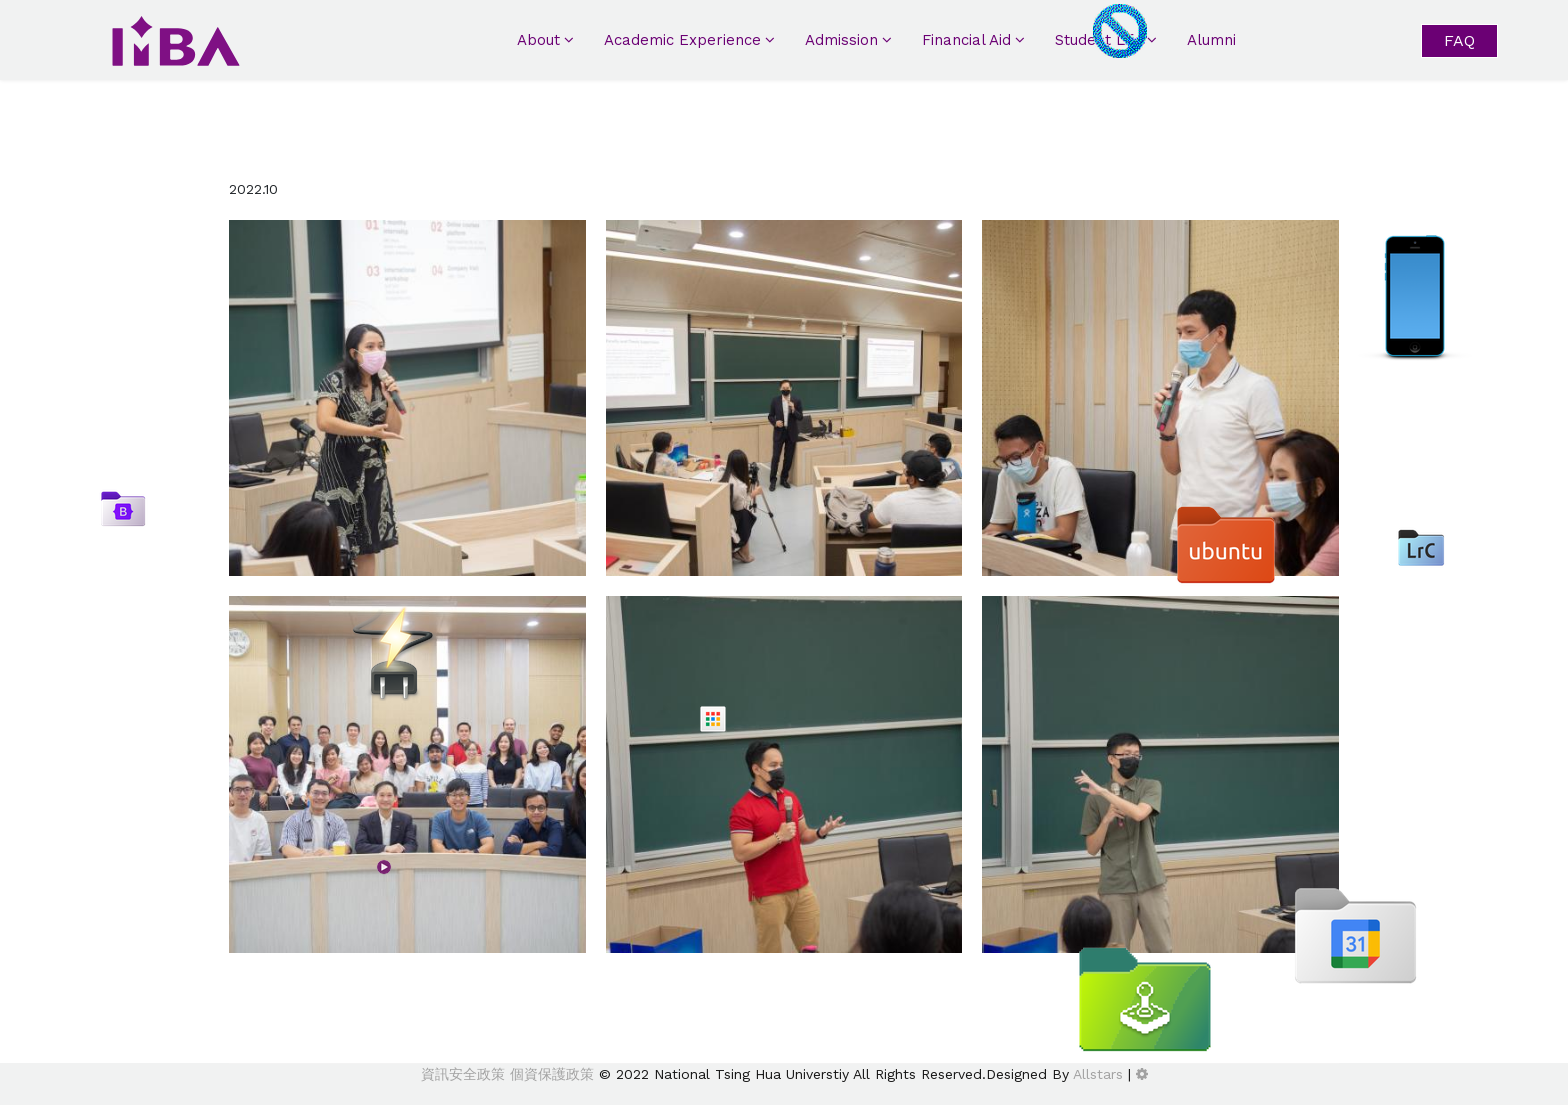 The image size is (1568, 1105). Describe the element at coordinates (1415, 298) in the screenshot. I see `iPhone 5c device icon for system identification` at that location.